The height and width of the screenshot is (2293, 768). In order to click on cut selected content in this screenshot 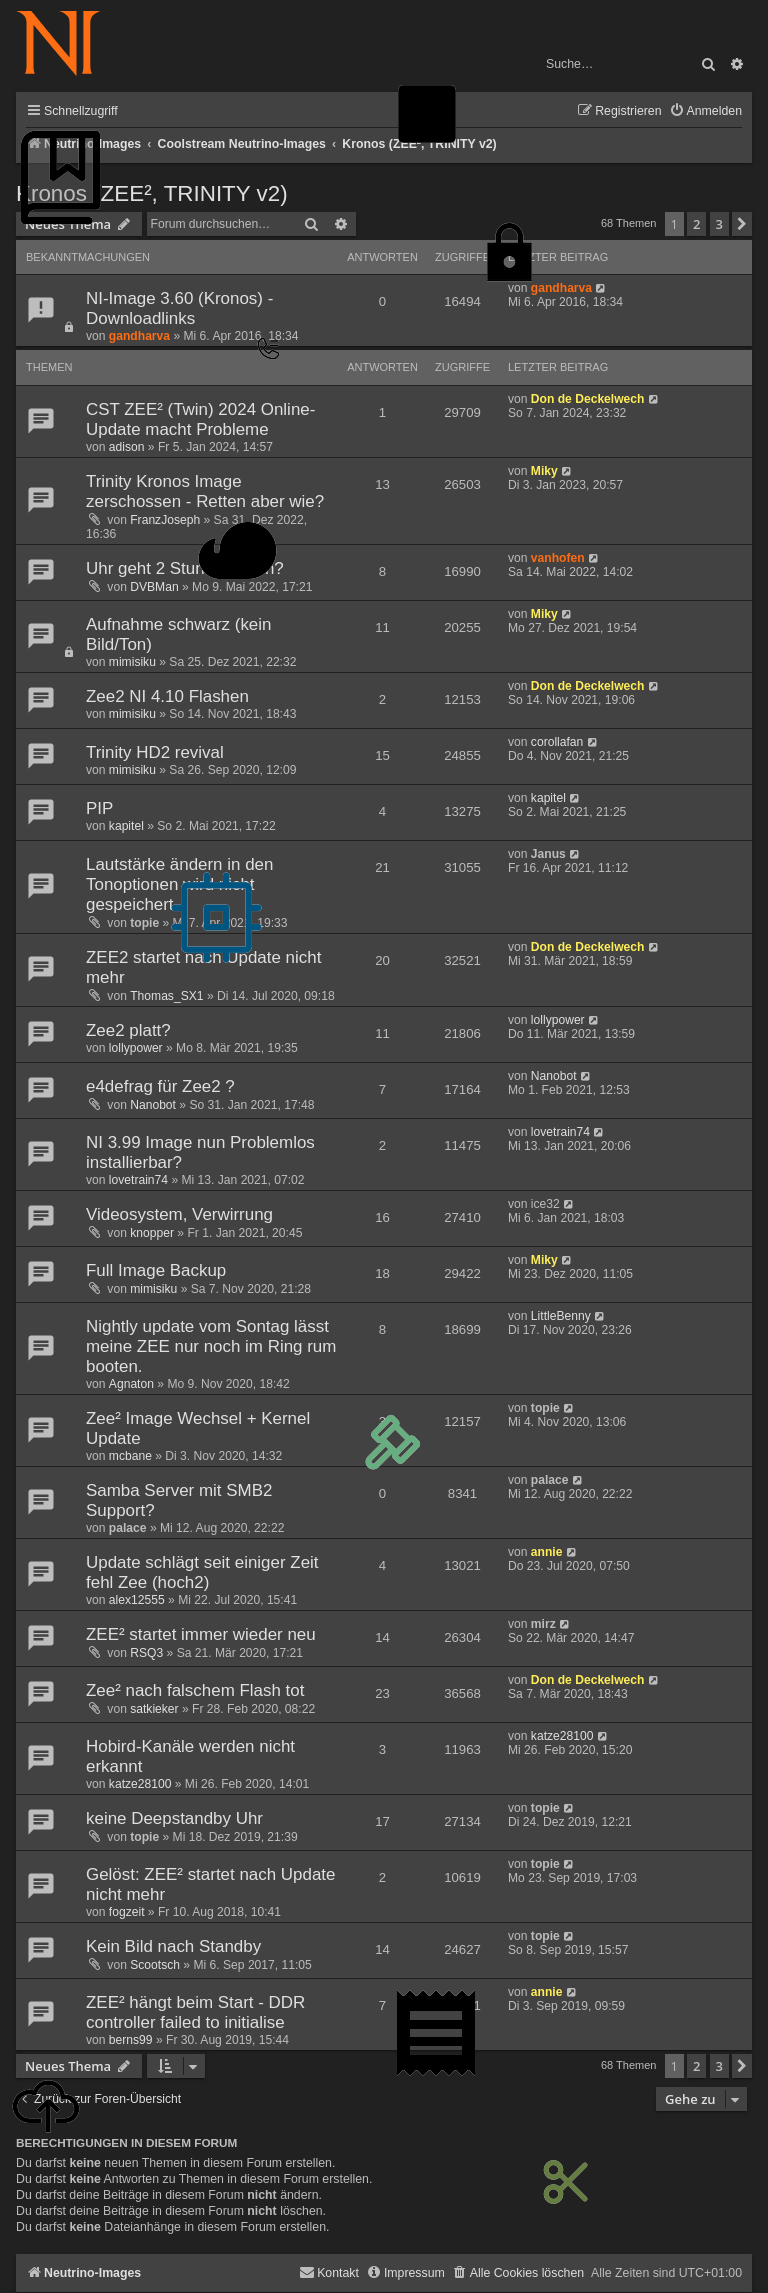, I will do `click(568, 2182)`.